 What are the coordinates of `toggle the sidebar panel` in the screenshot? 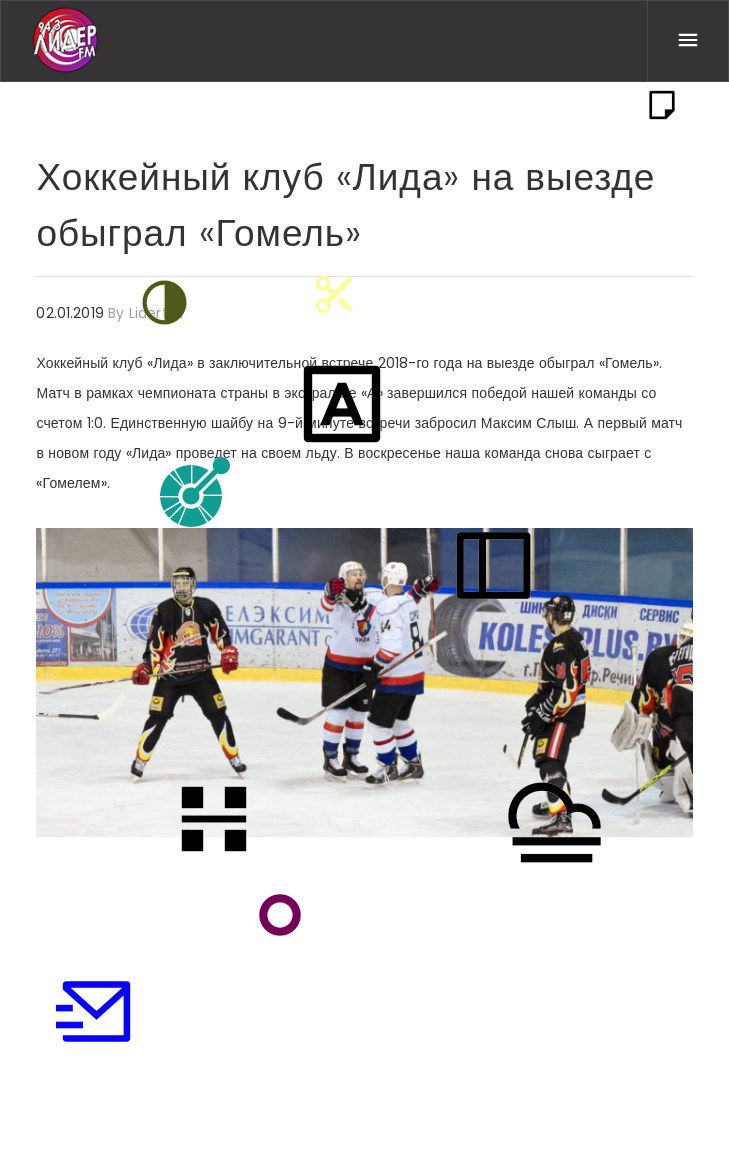 It's located at (493, 565).